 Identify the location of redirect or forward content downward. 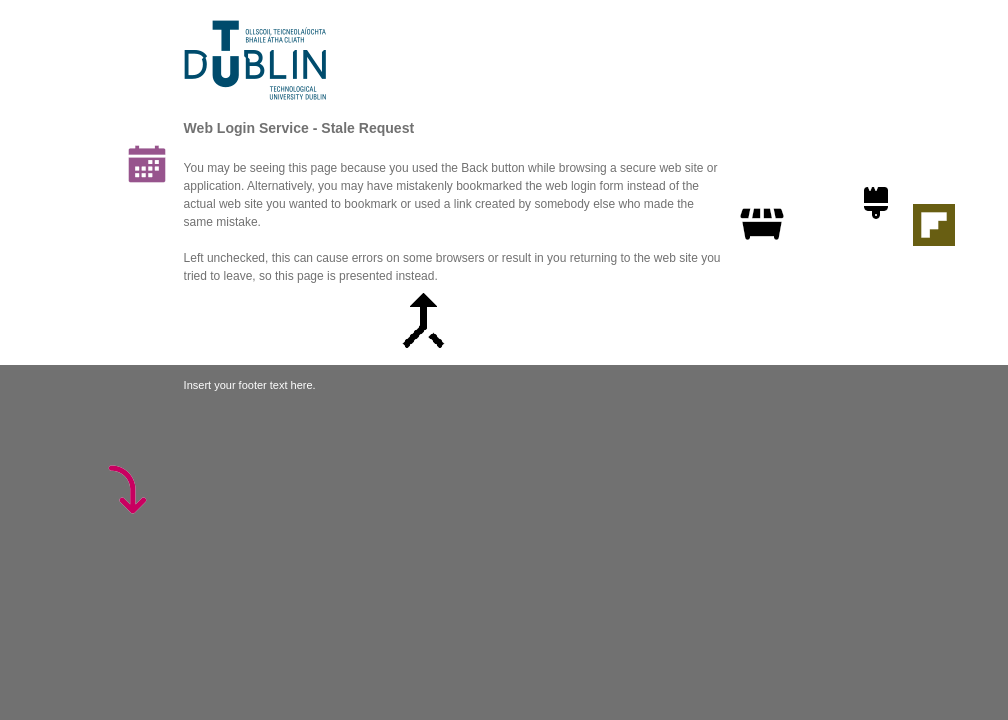
(127, 489).